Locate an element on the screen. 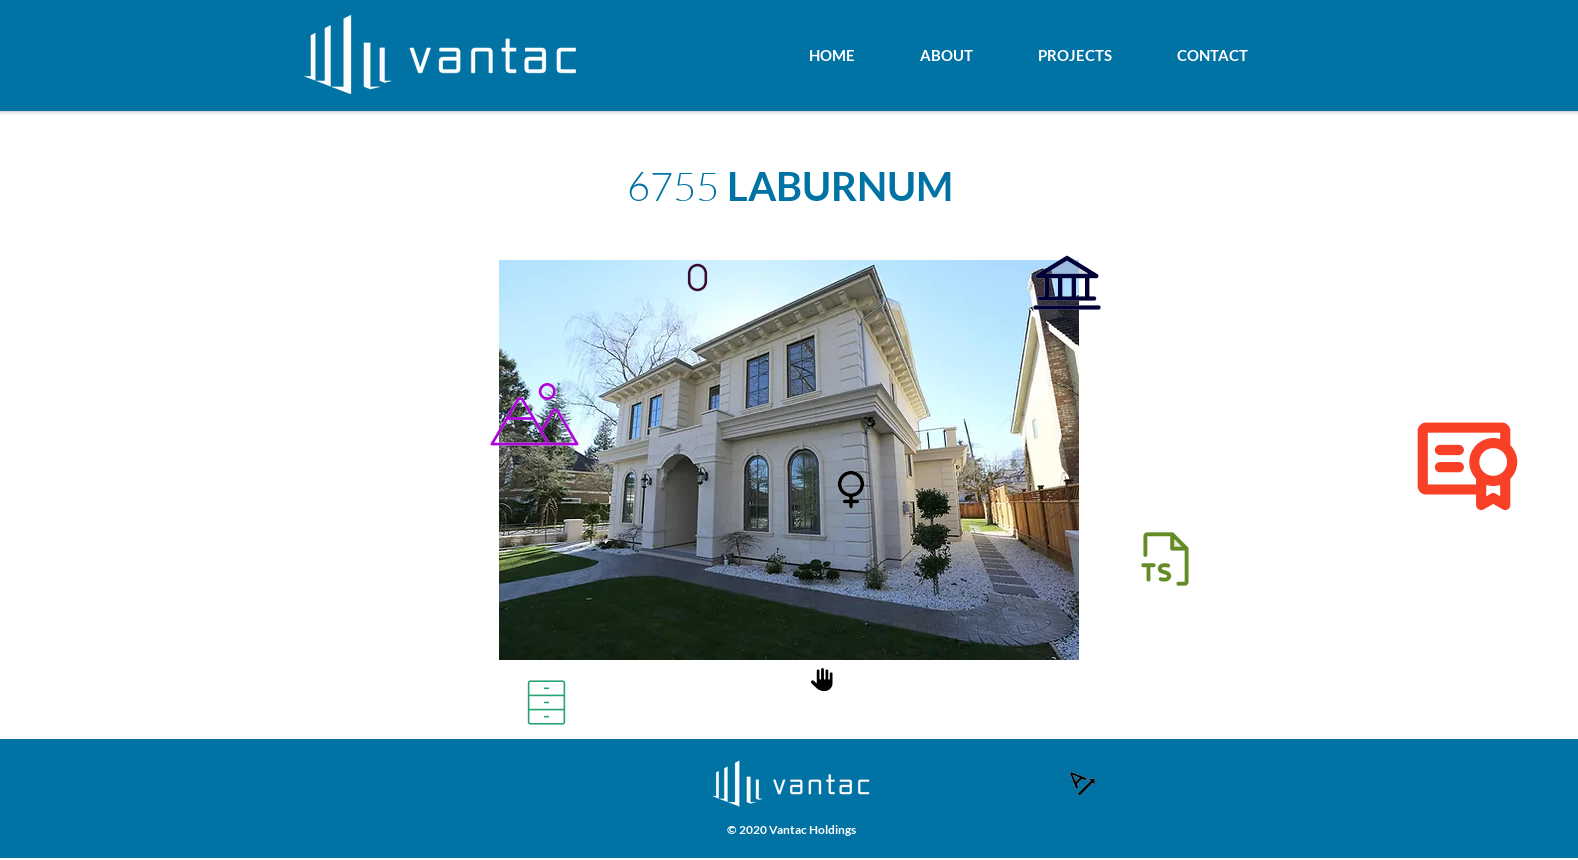 The width and height of the screenshot is (1578, 860). rotate text at an upward angle is located at coordinates (1082, 783).